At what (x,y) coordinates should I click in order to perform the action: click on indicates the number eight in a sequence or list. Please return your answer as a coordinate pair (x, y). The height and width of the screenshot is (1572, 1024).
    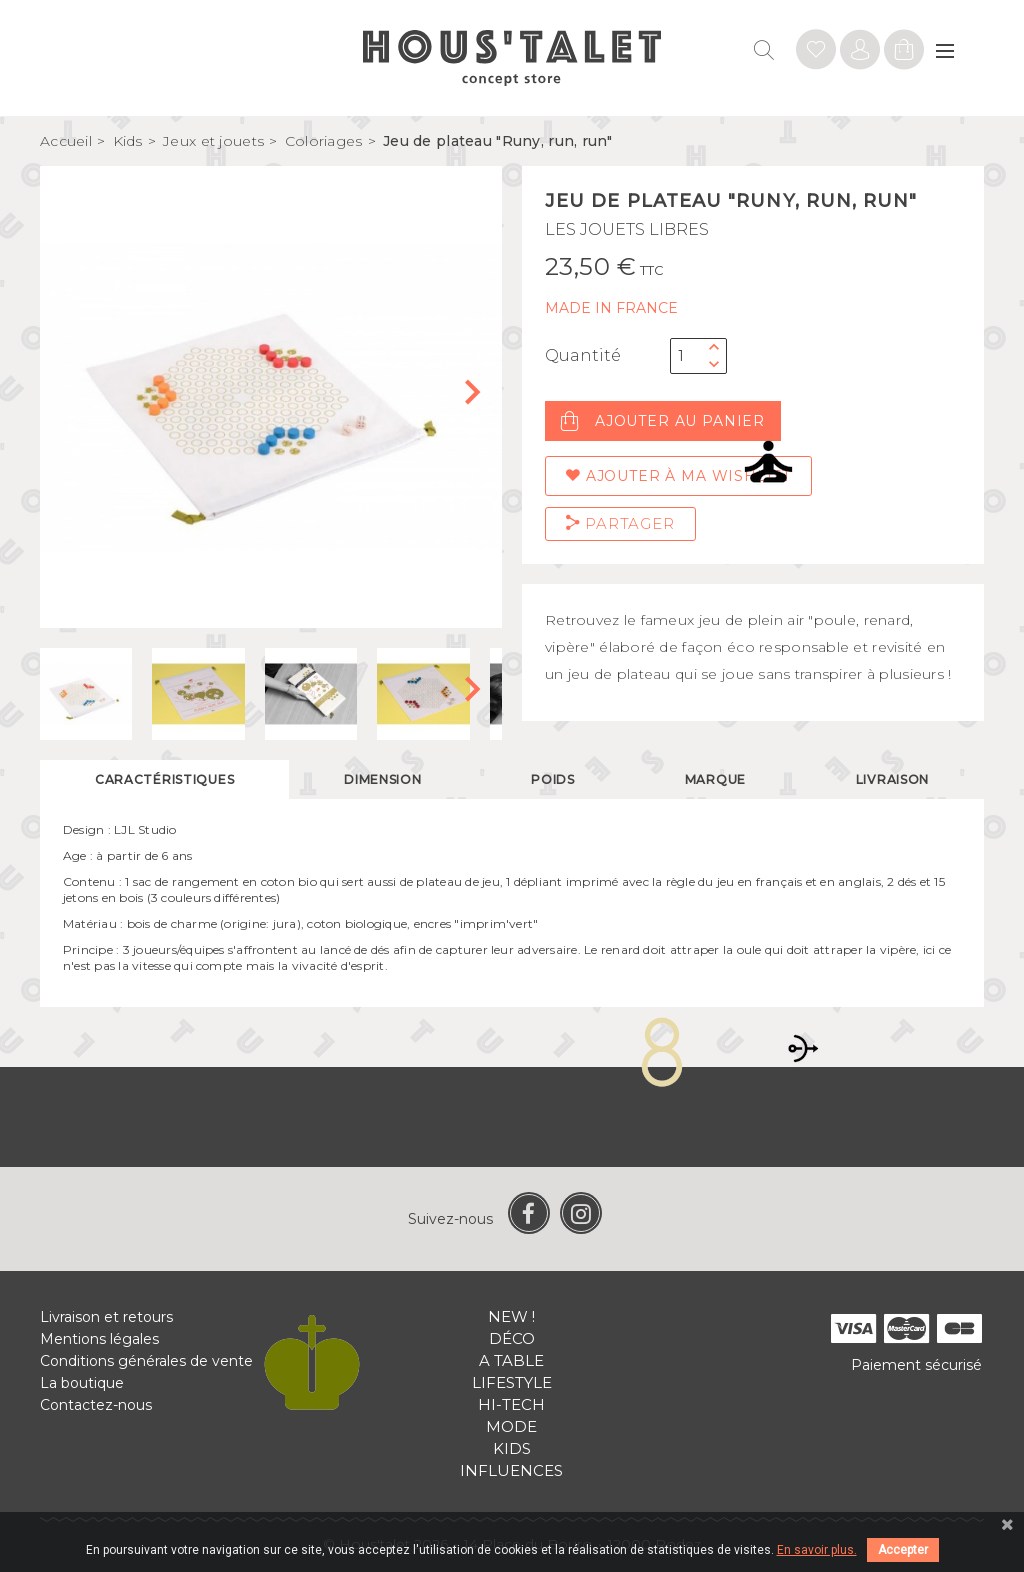
    Looking at the image, I should click on (662, 1052).